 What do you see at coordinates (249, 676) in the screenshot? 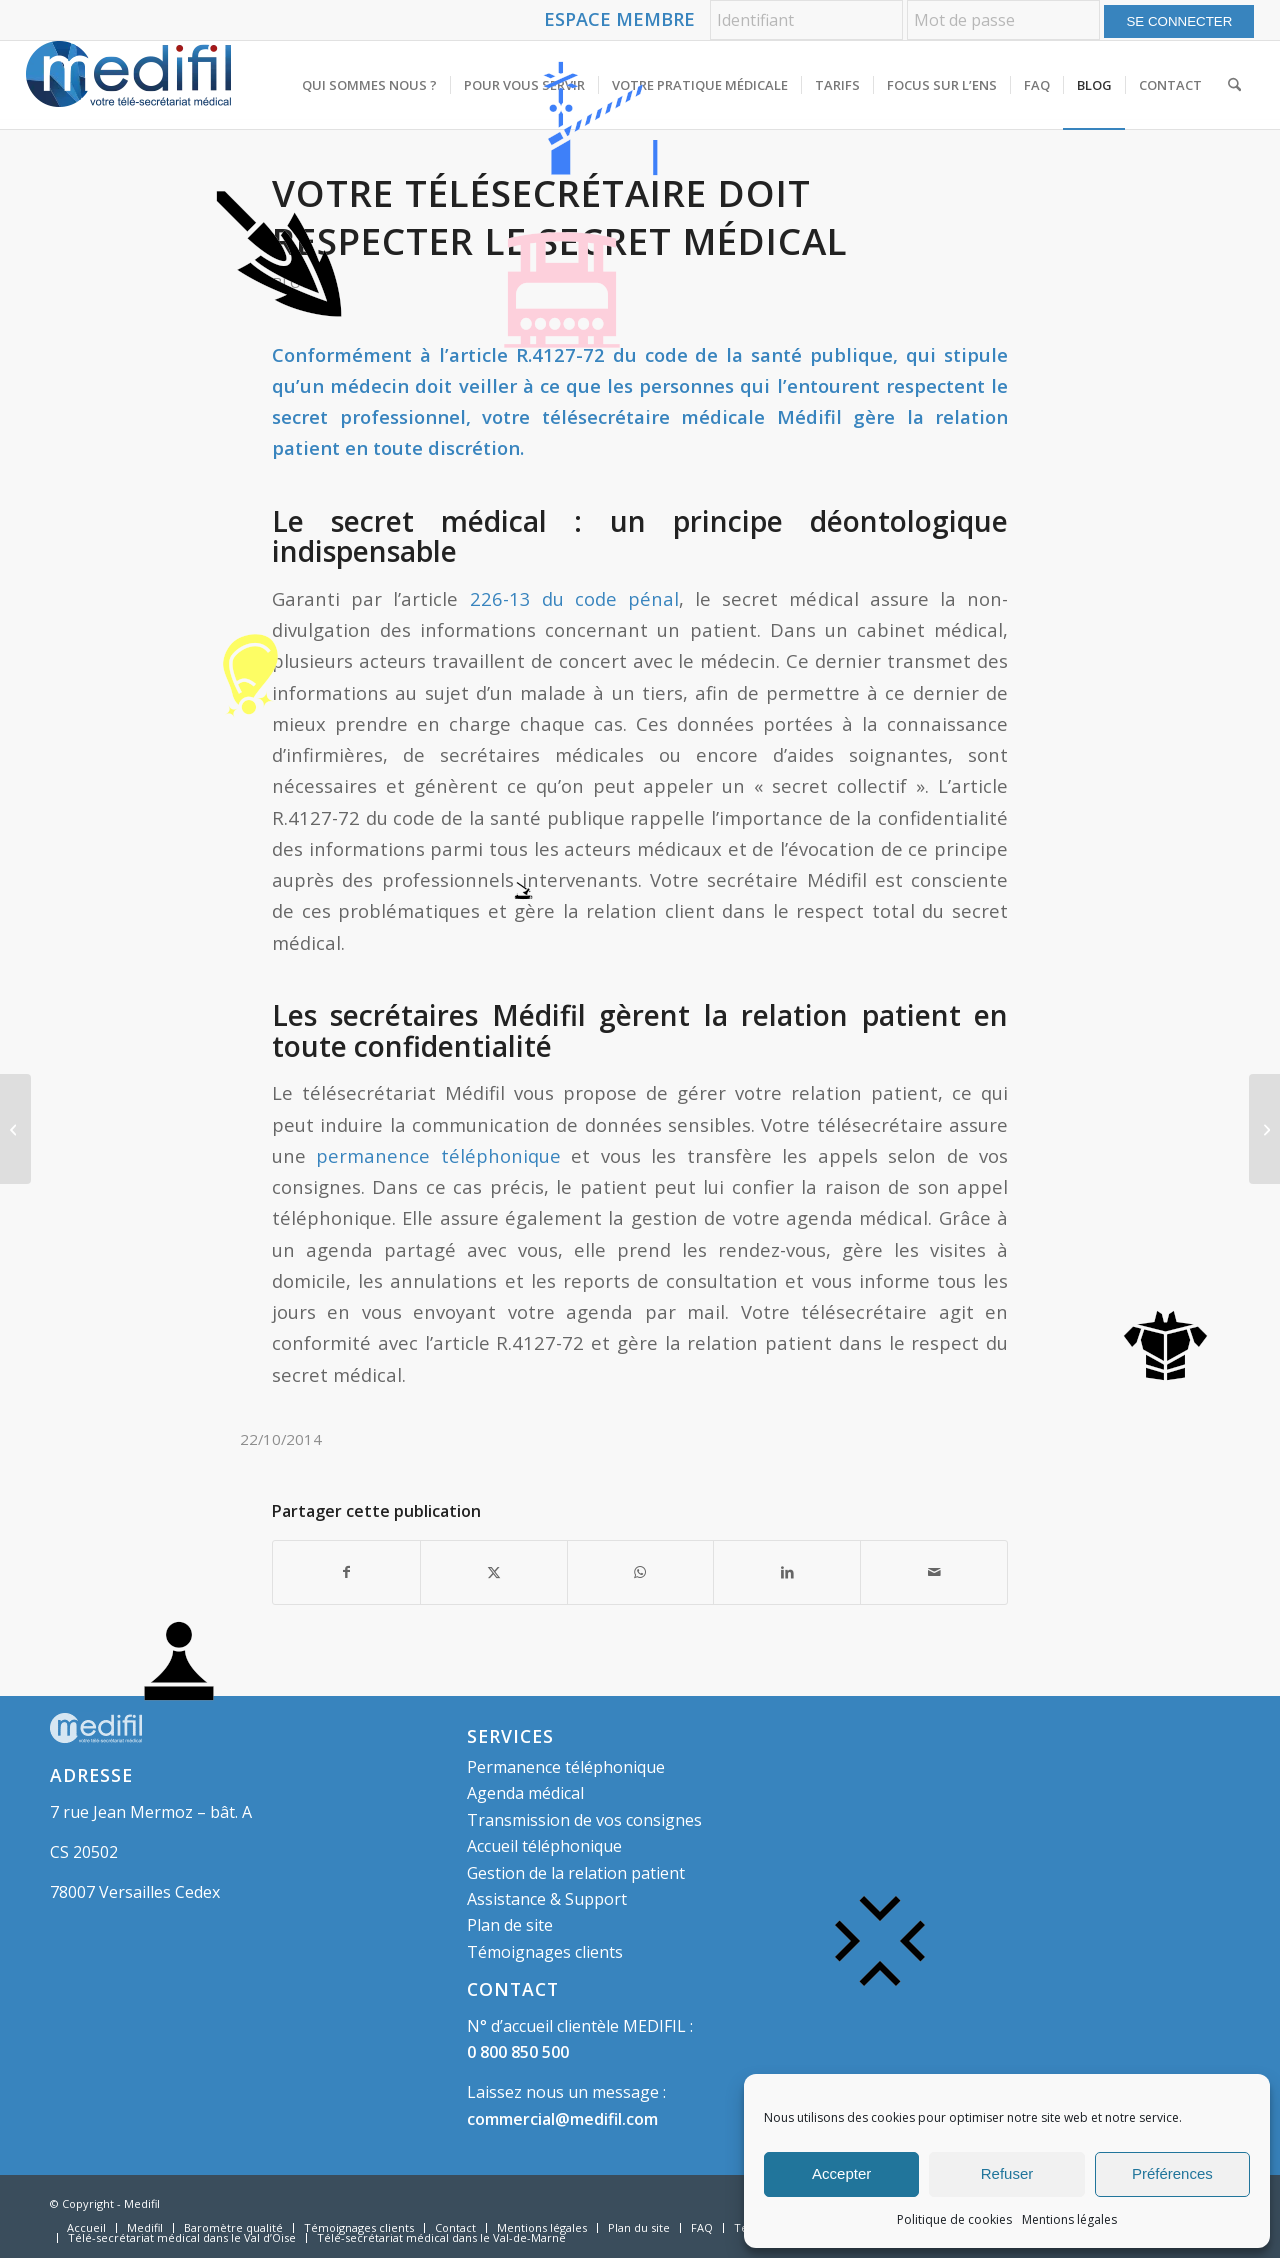
I see `browse jewelry or accessories` at bounding box center [249, 676].